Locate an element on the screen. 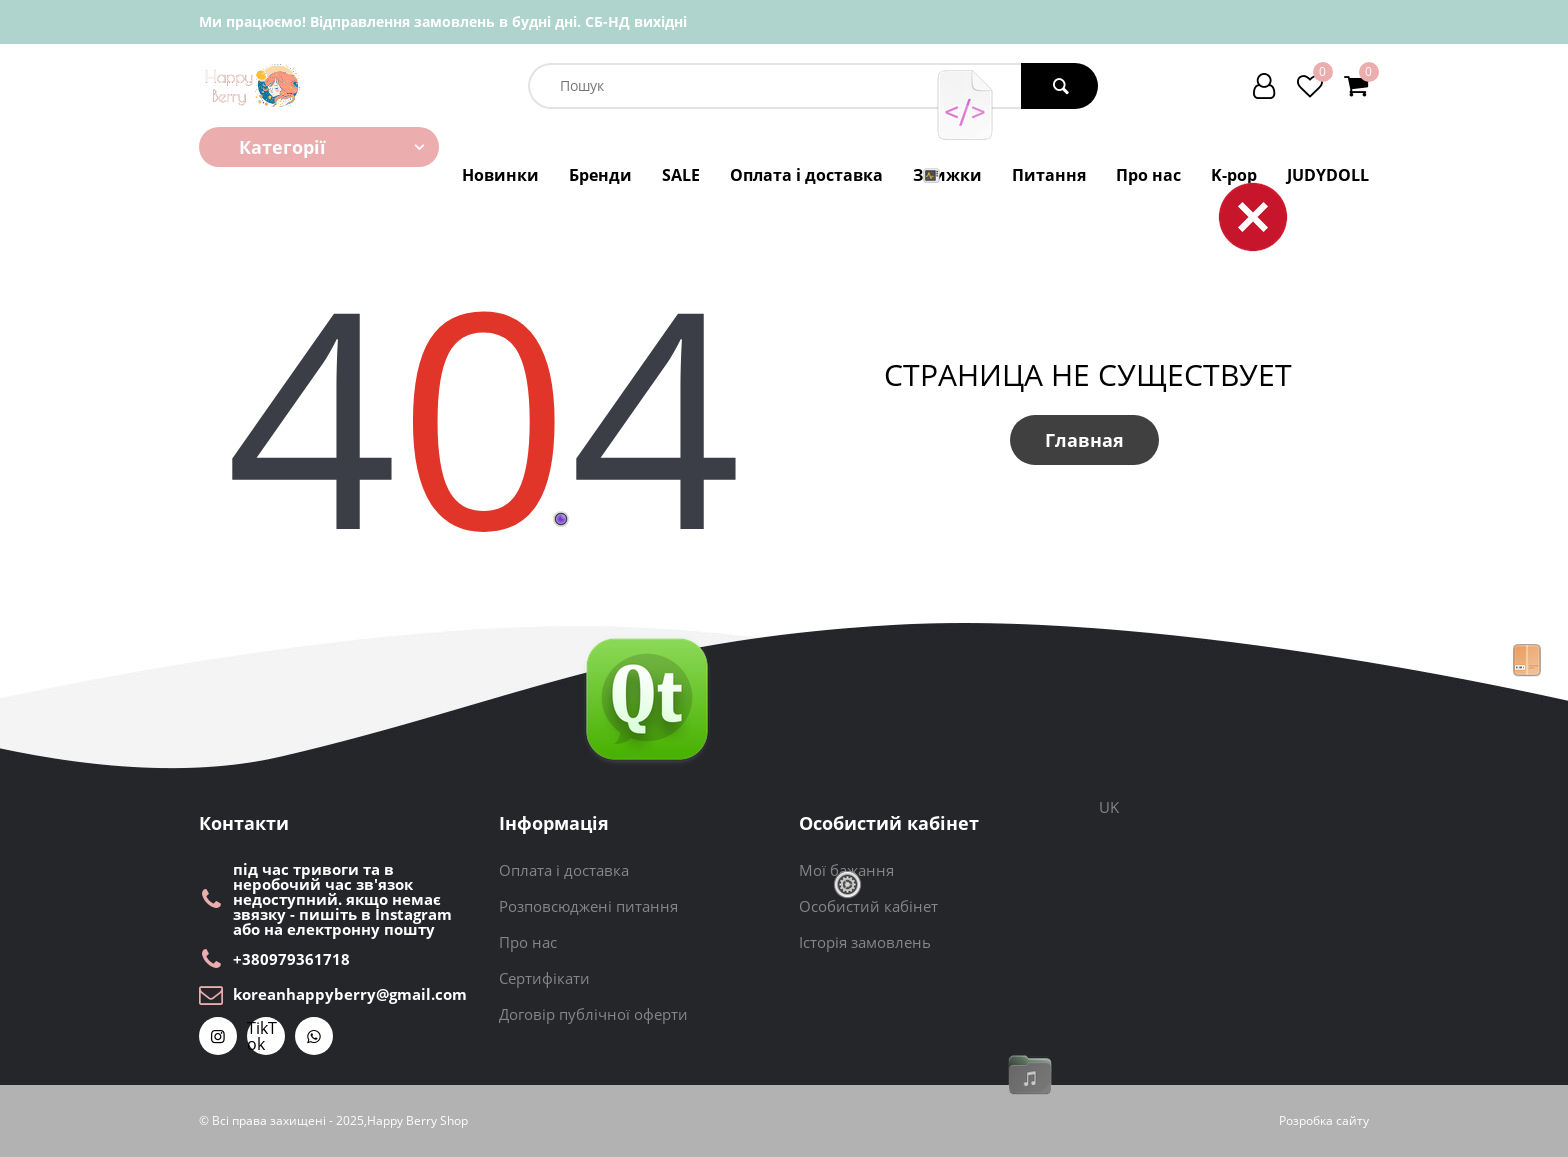 This screenshot has height=1157, width=1568. open qt linguist translation tool is located at coordinates (647, 699).